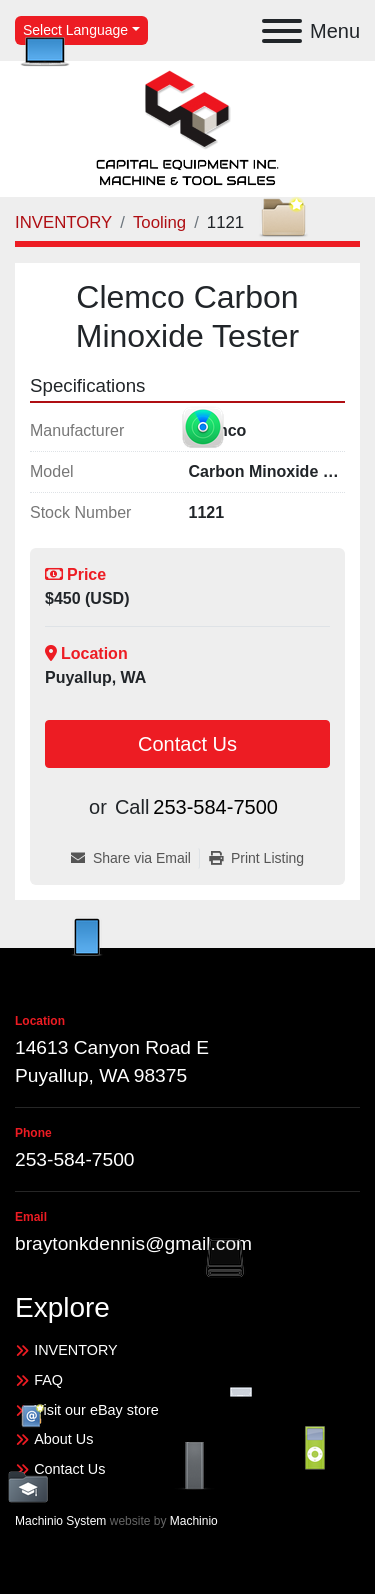 This screenshot has height=1594, width=375. What do you see at coordinates (241, 1392) in the screenshot?
I see `connect a bluetooth keyboard` at bounding box center [241, 1392].